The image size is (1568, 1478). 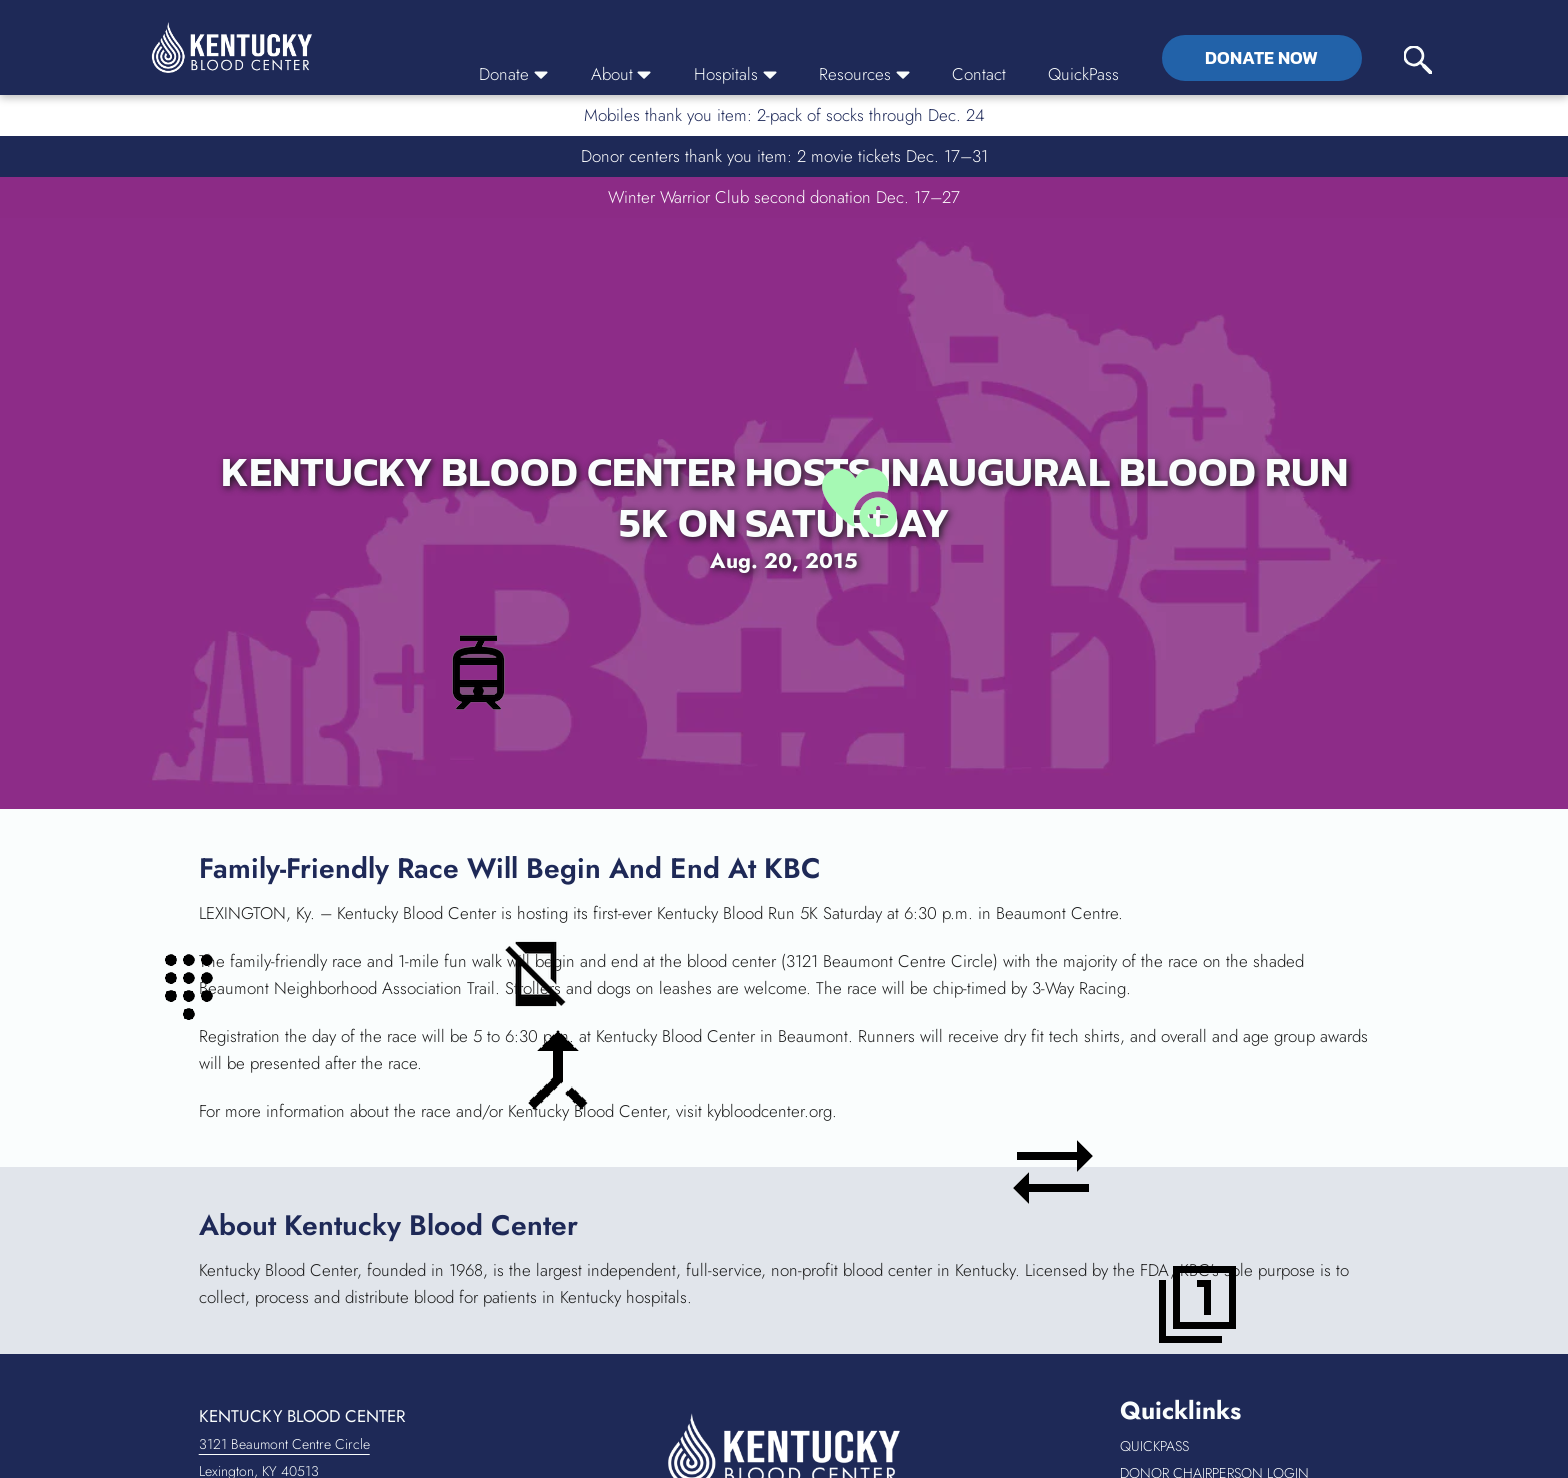 I want to click on indicates first item in a numbered sequence or filter, so click(x=1197, y=1304).